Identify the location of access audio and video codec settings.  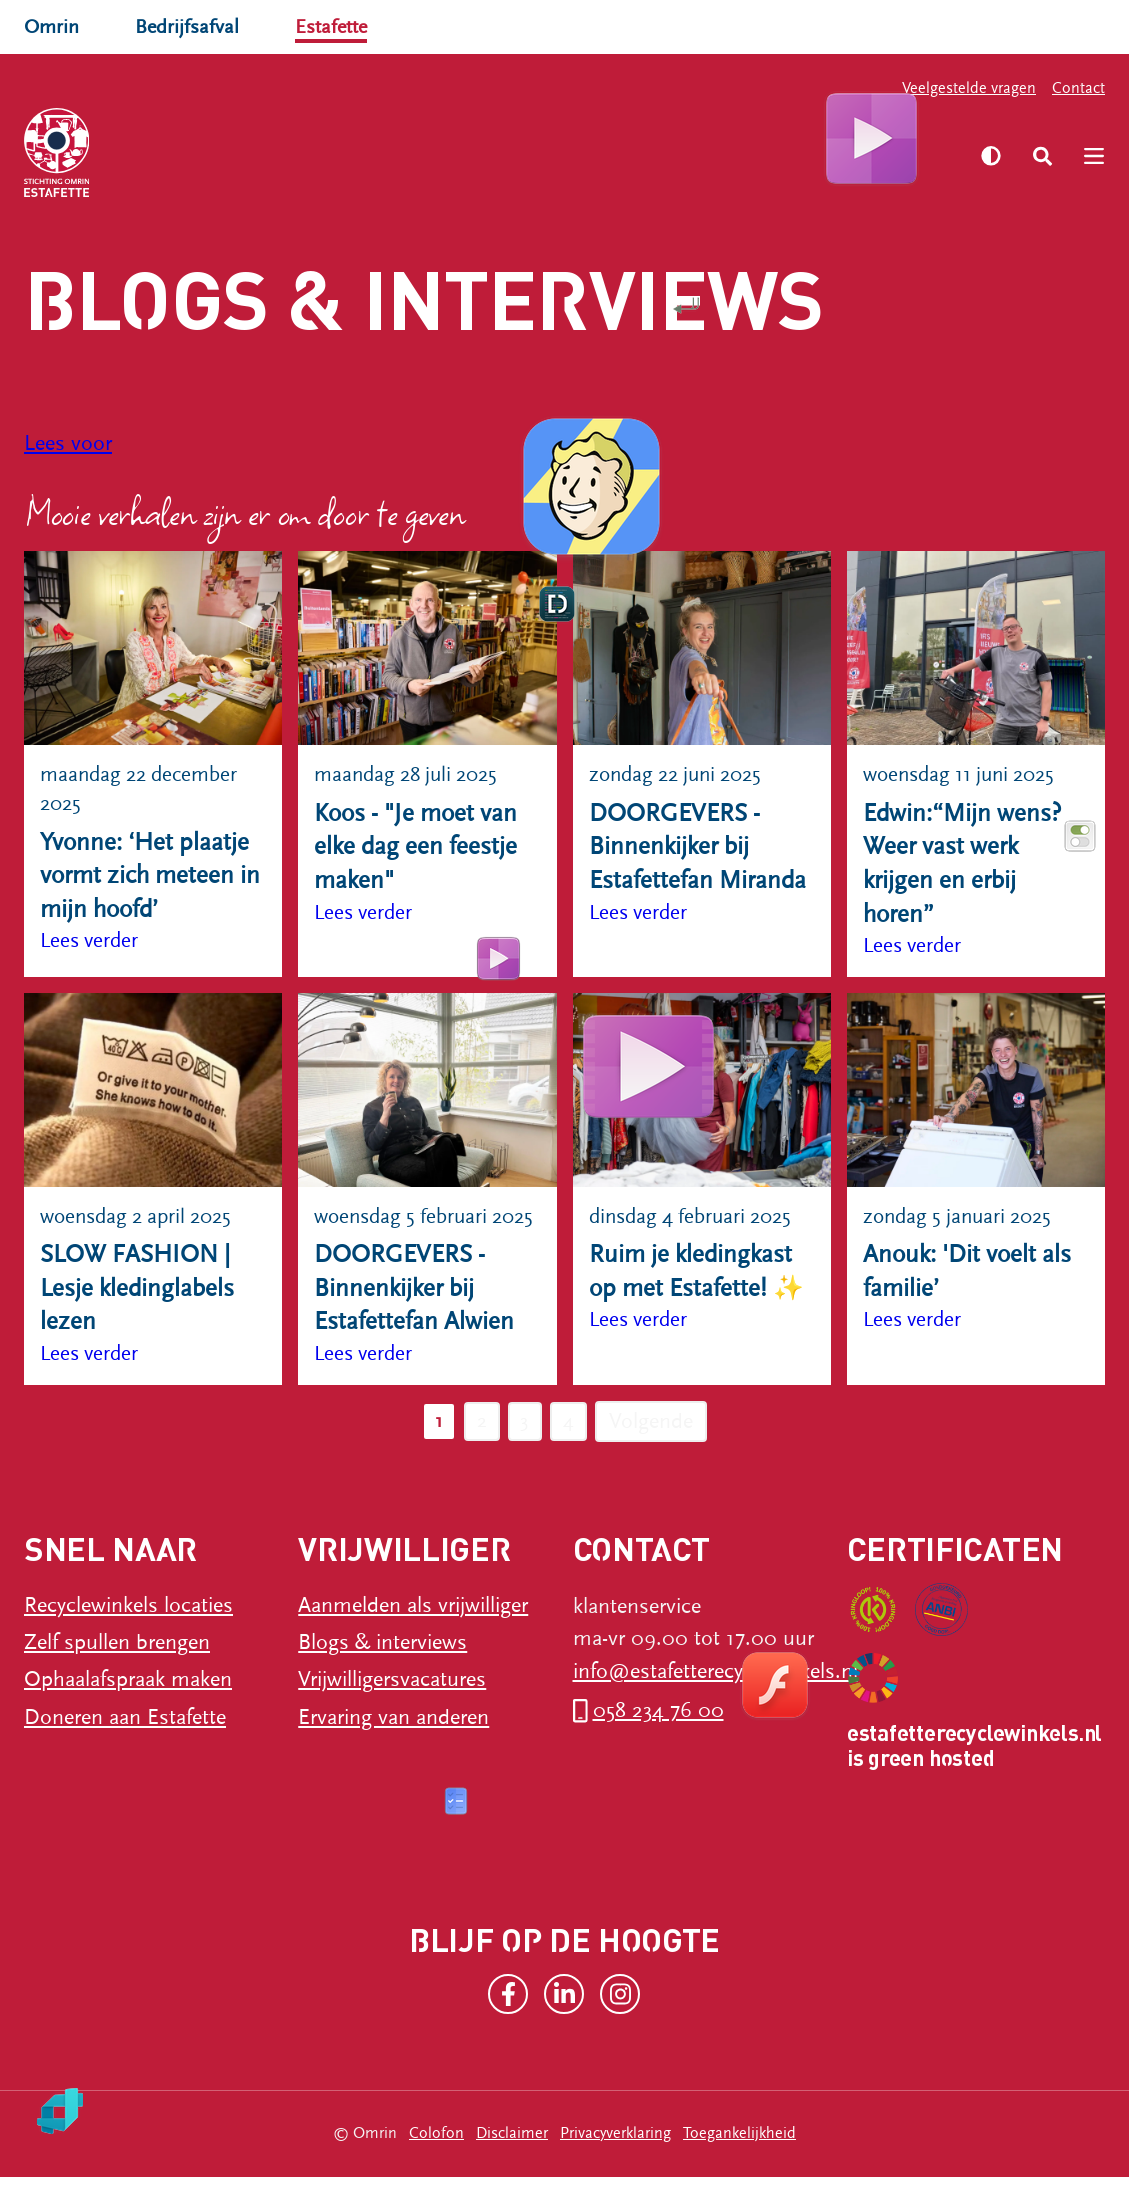
(871, 138).